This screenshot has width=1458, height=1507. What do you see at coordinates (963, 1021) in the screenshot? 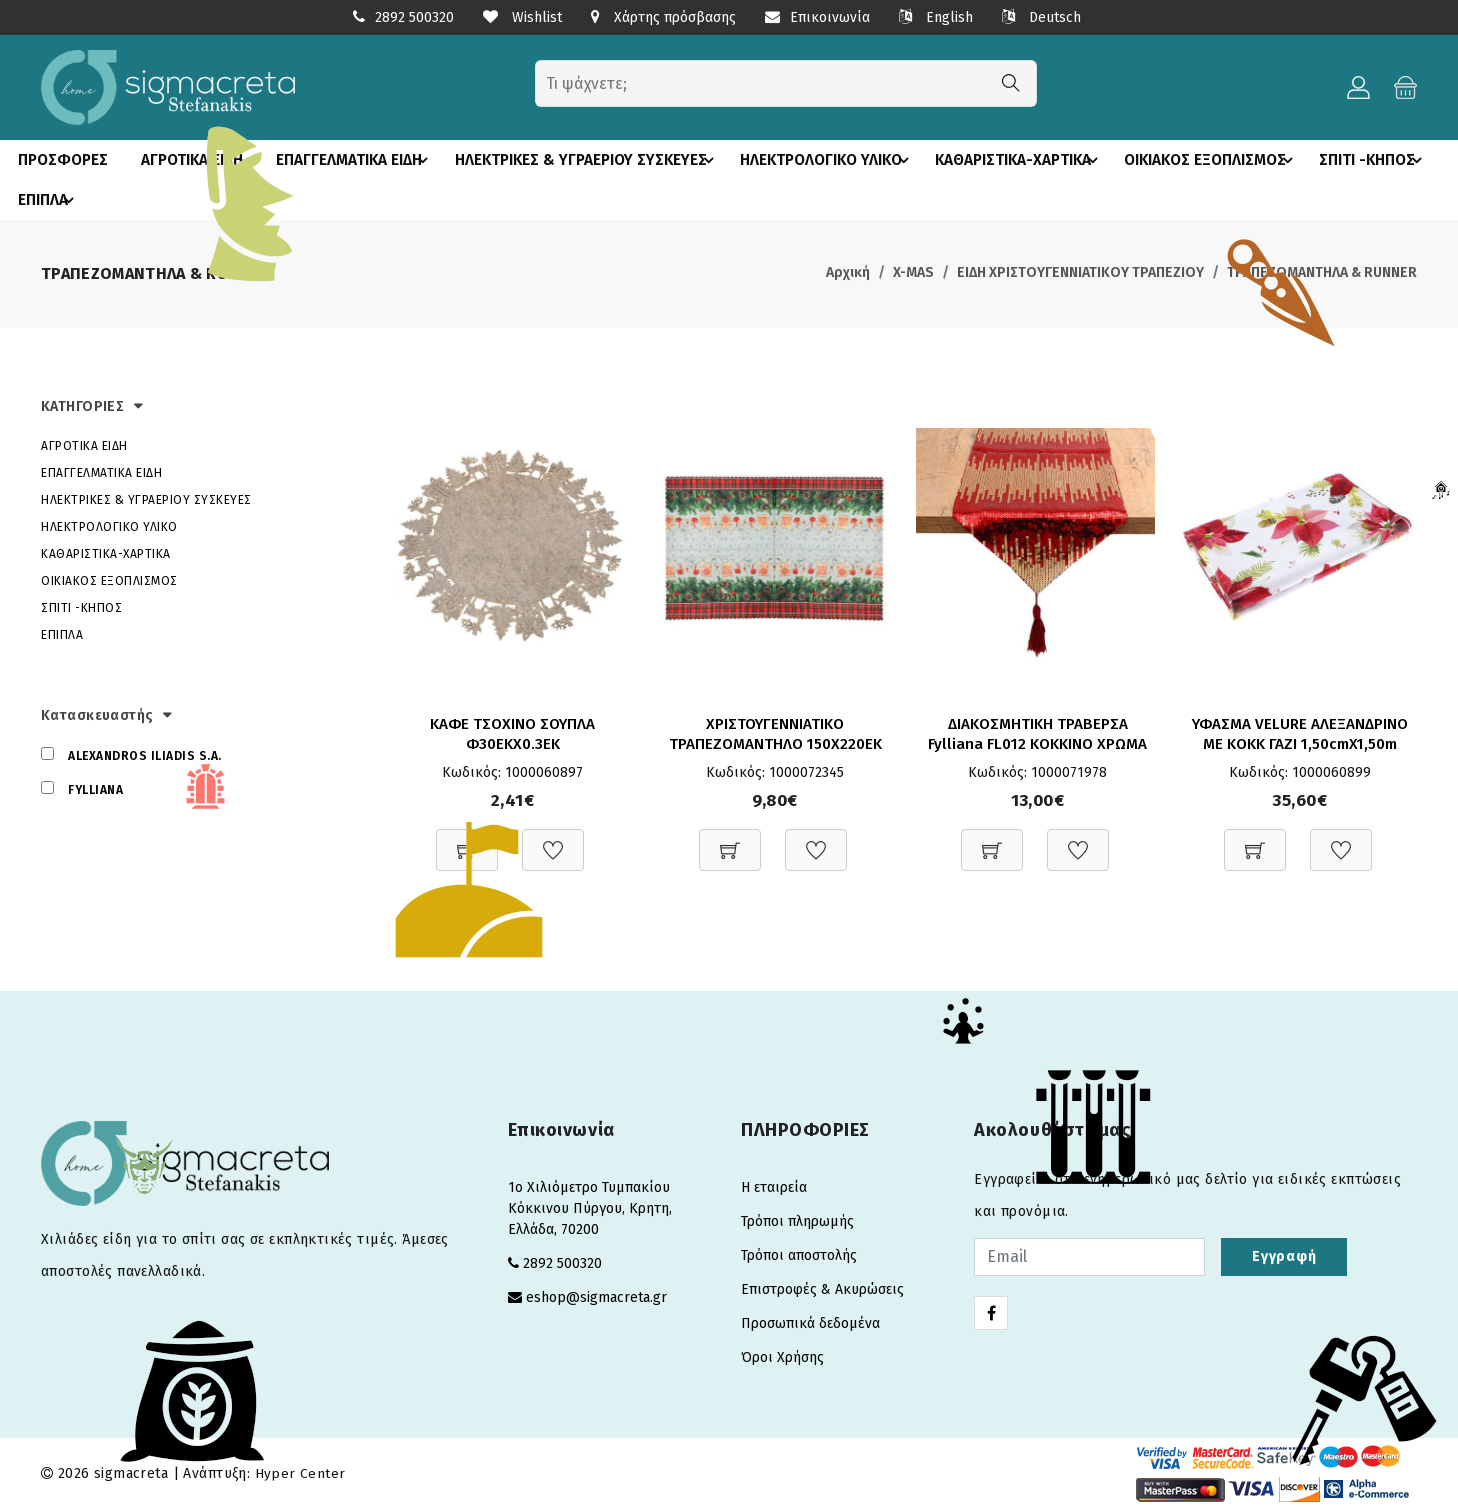
I see `indicates a skill-based or dexterity game mode` at bounding box center [963, 1021].